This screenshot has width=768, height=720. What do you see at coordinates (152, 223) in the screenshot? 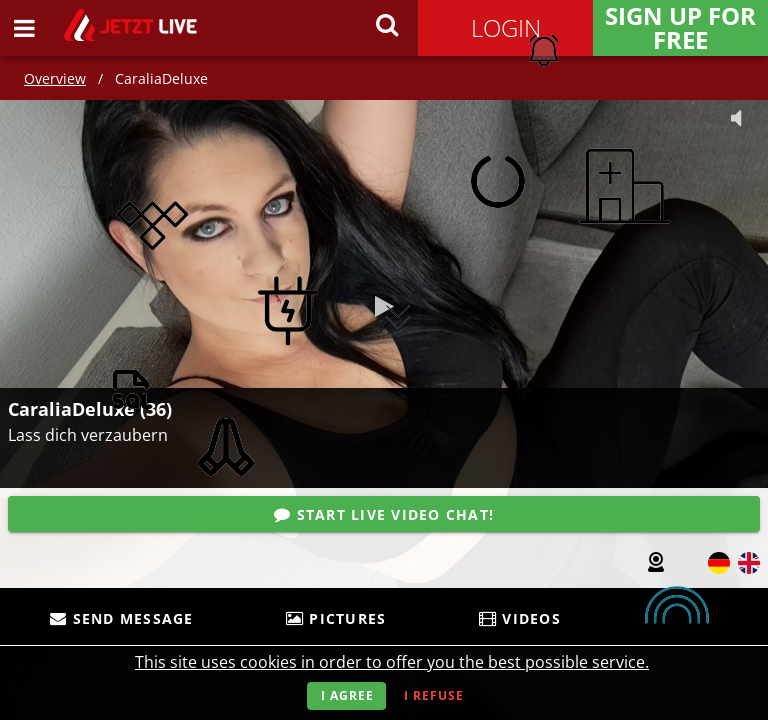
I see `open the Tidal music streaming app` at bounding box center [152, 223].